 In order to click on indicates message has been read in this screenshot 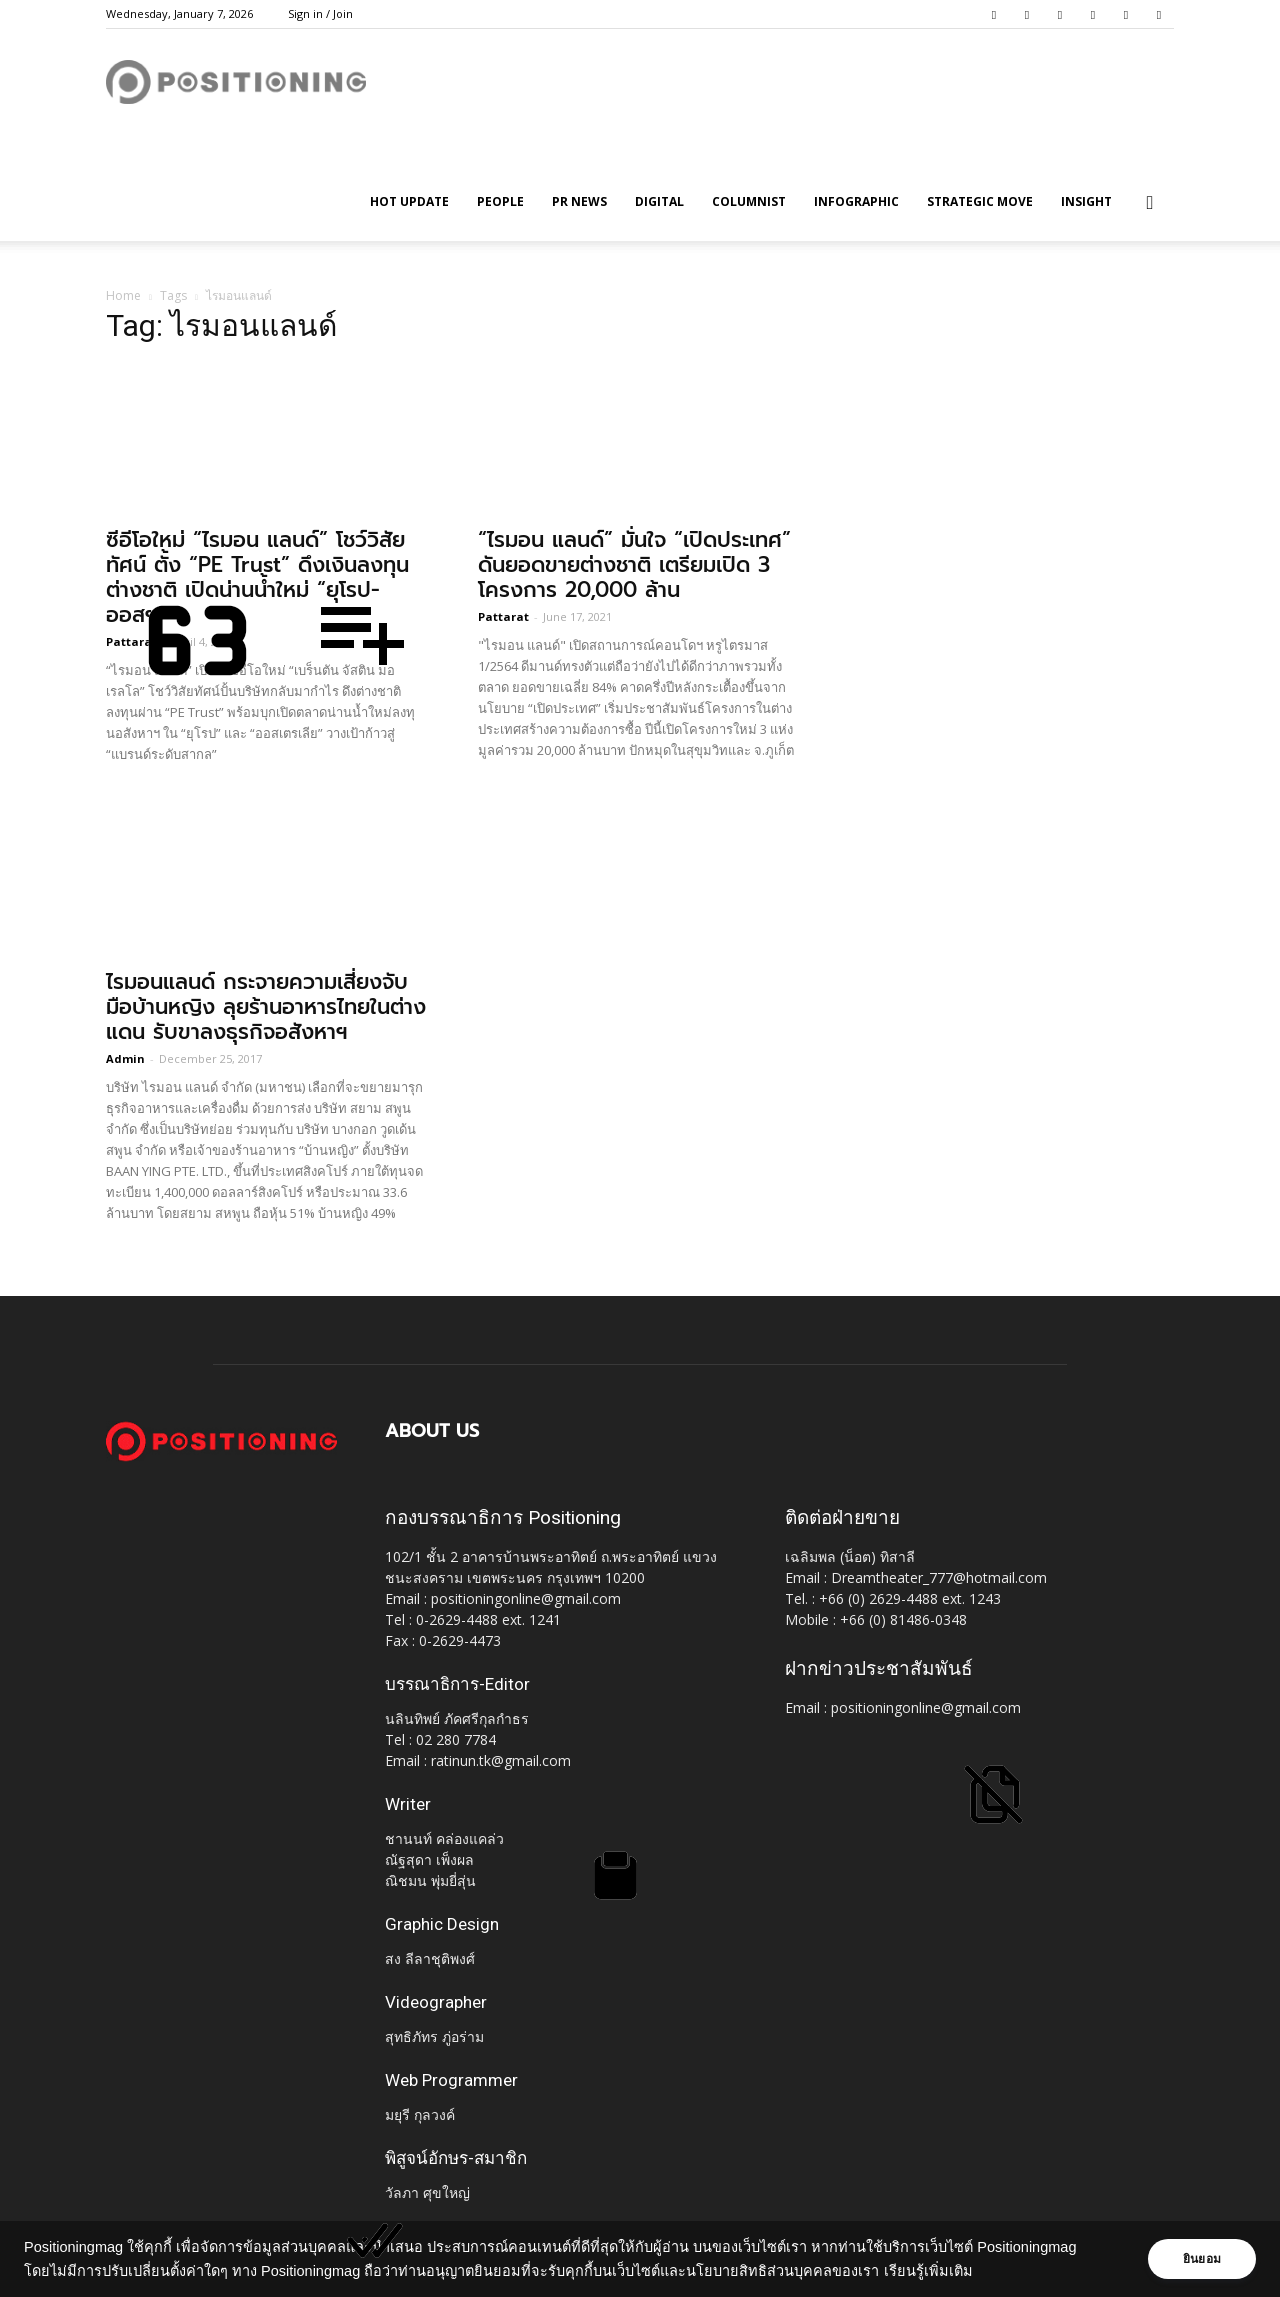, I will do `click(373, 2240)`.